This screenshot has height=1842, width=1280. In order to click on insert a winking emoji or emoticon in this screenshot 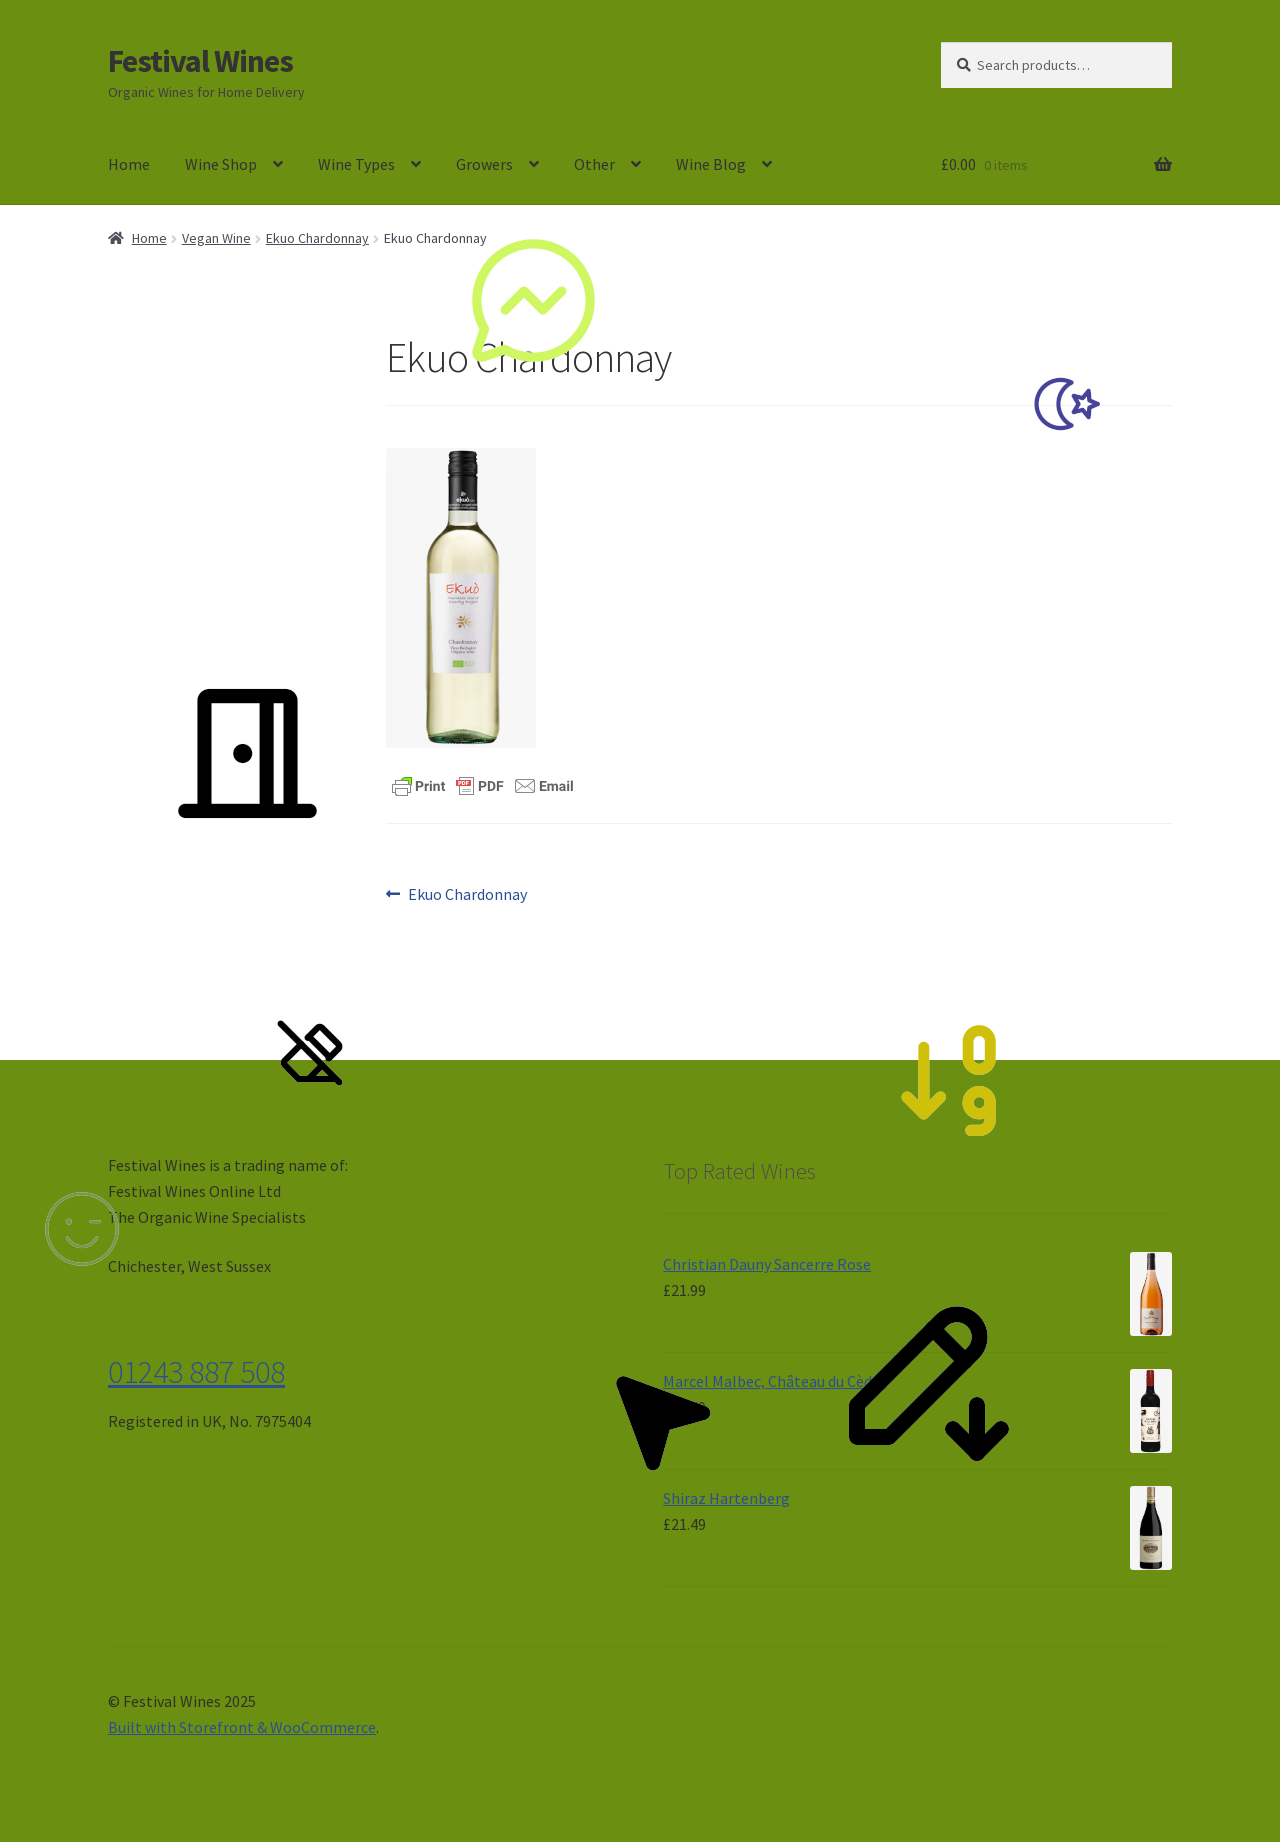, I will do `click(82, 1229)`.